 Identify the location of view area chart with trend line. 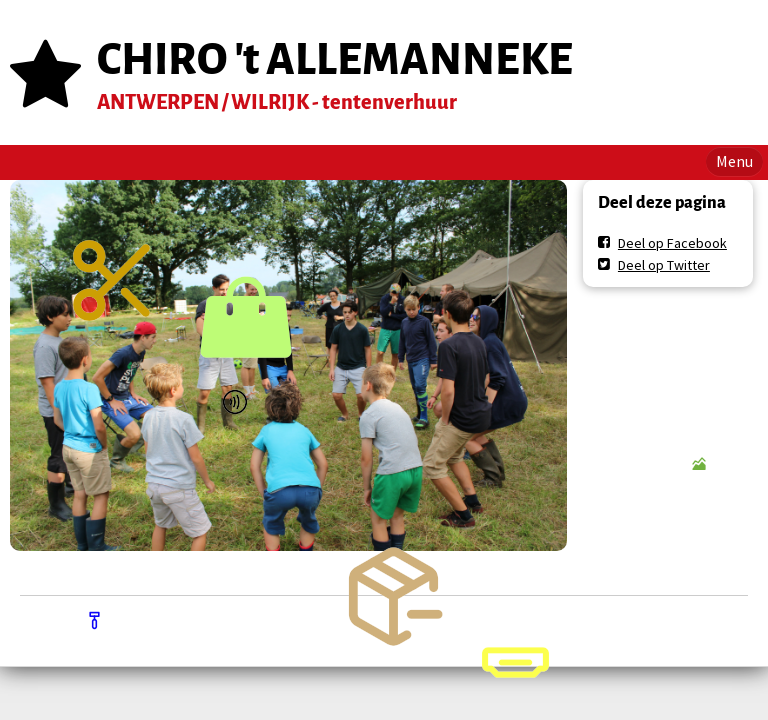
(699, 464).